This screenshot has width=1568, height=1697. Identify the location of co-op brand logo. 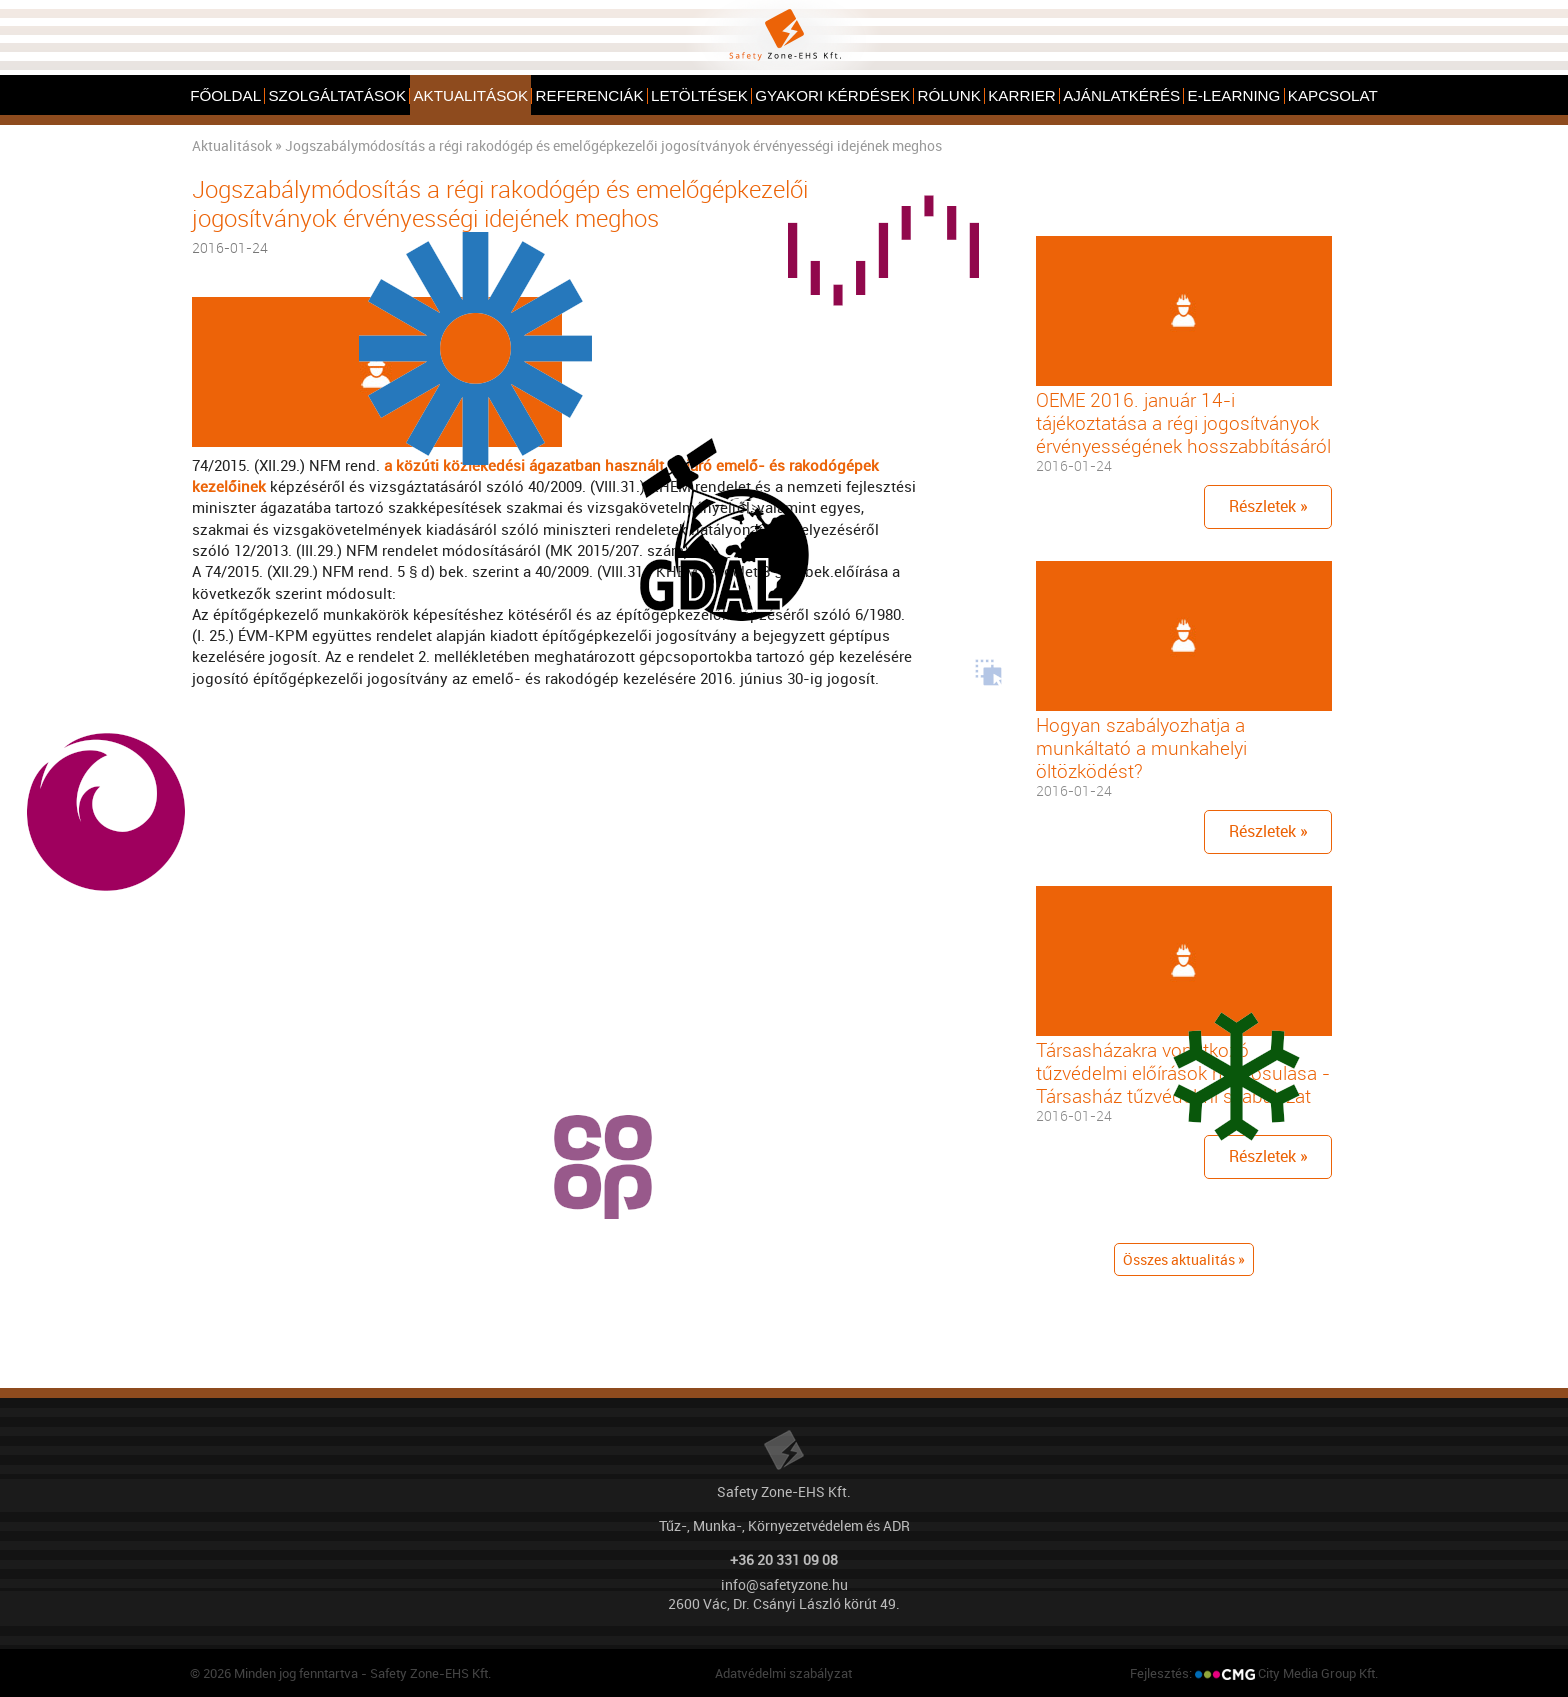
(603, 1167).